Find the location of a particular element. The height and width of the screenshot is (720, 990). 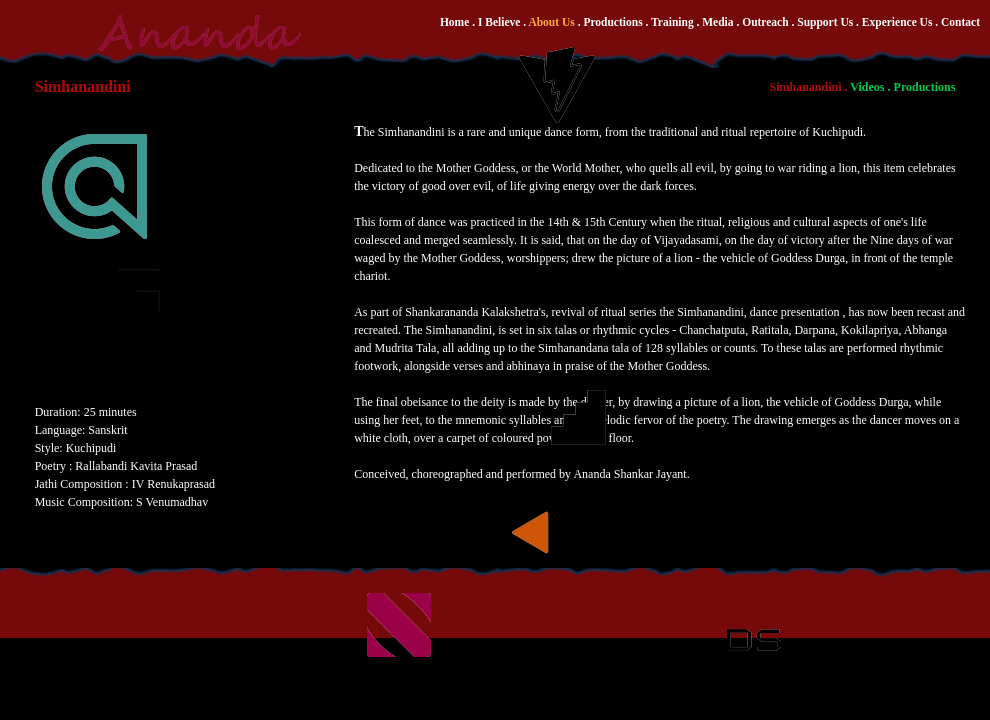

play media in reverse is located at coordinates (532, 532).